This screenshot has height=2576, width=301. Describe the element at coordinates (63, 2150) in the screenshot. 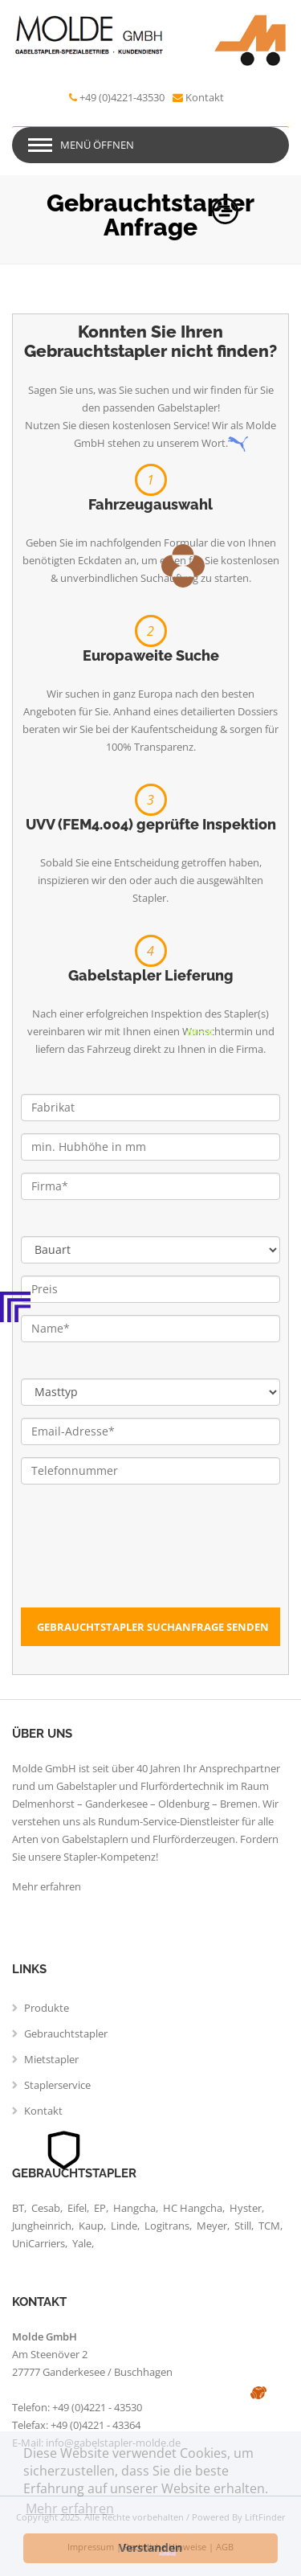

I see `access security settings` at that location.